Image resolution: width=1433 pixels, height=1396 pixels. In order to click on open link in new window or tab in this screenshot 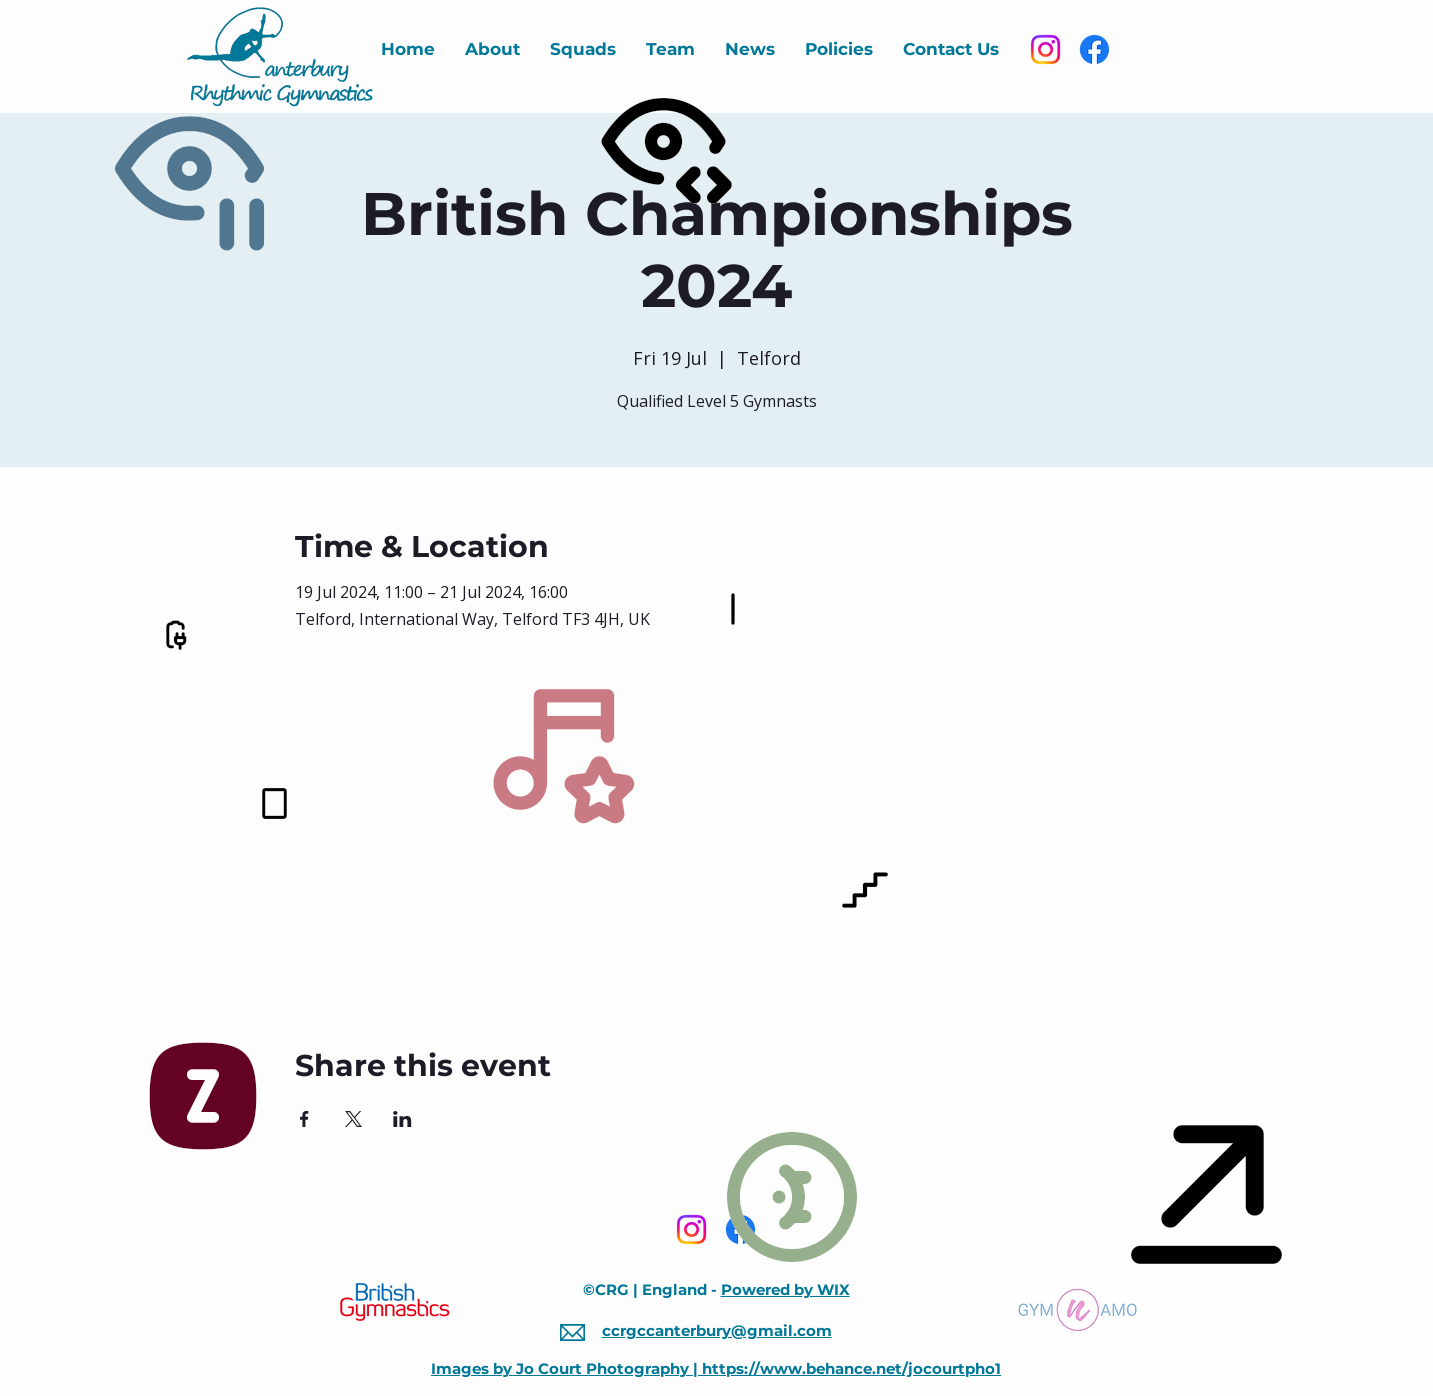, I will do `click(1206, 1188)`.